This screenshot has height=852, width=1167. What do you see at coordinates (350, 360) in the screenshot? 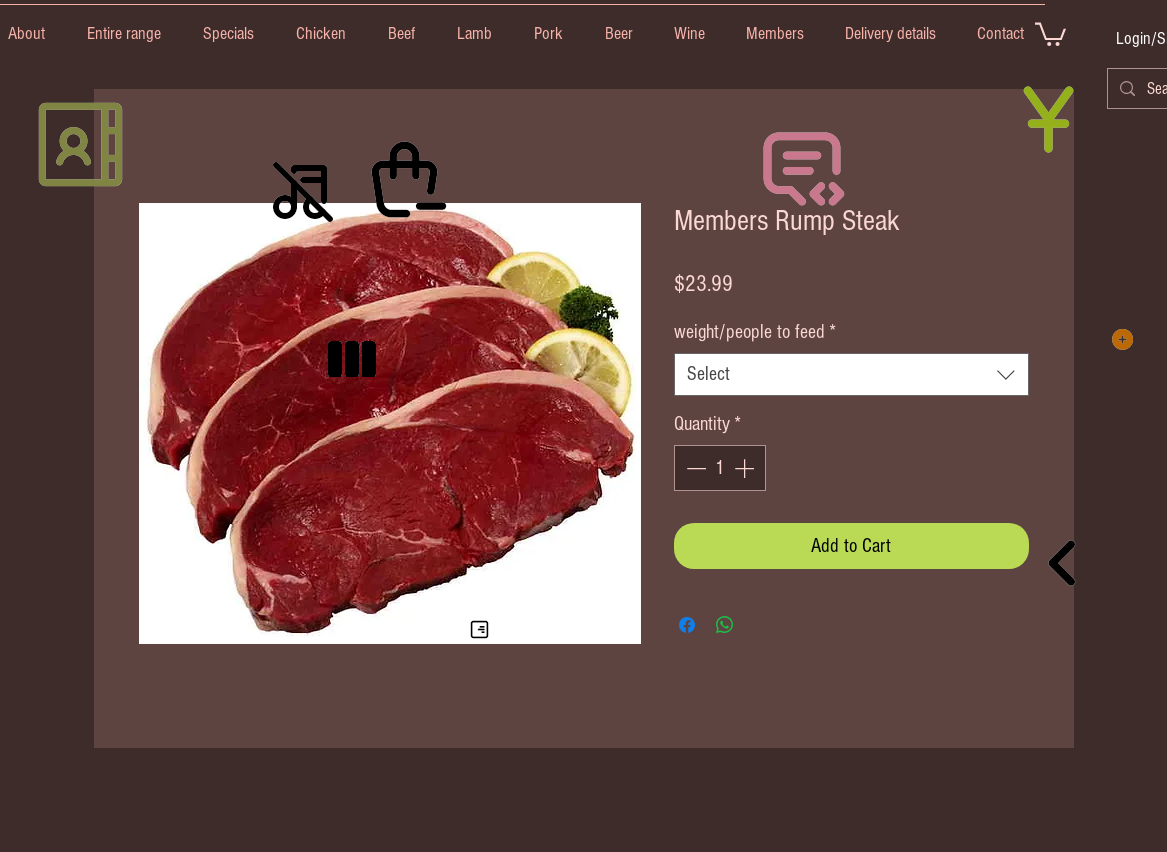
I see `switch to column view layout` at bounding box center [350, 360].